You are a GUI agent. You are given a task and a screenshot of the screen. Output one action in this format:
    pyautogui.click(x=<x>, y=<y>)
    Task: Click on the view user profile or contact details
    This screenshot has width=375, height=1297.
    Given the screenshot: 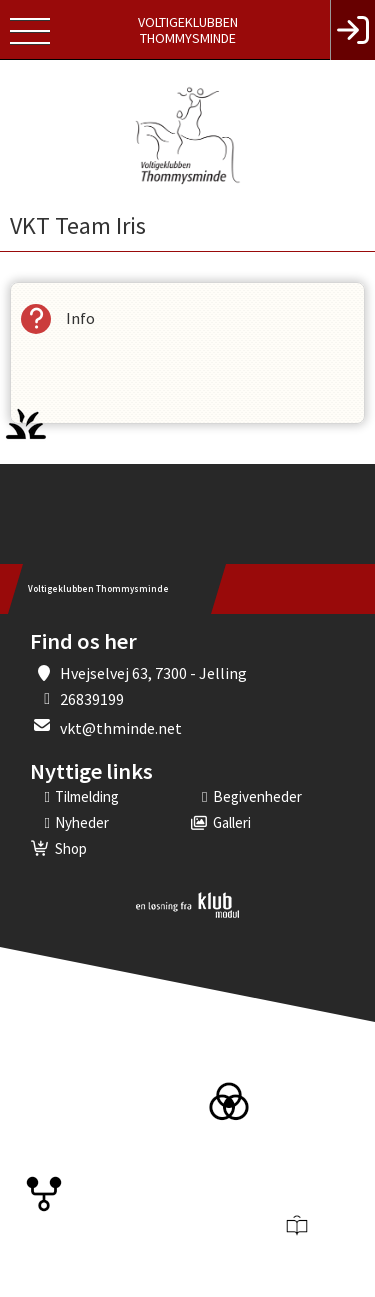 What is the action you would take?
    pyautogui.click(x=297, y=1225)
    